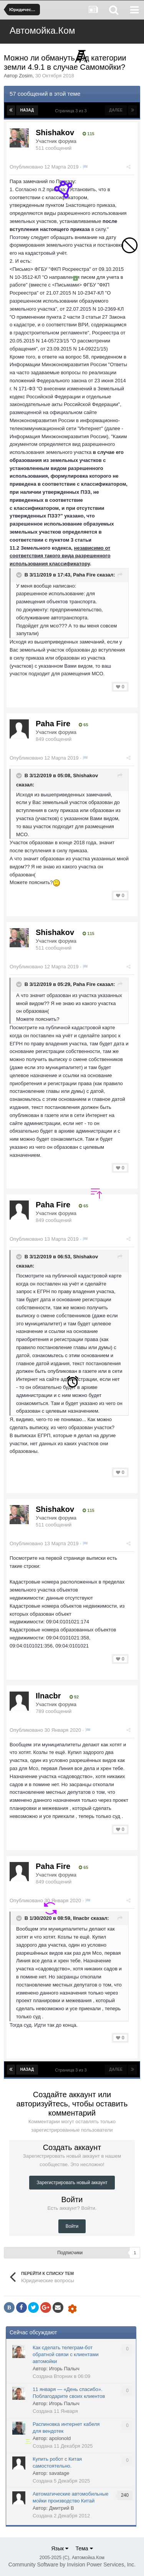  What do you see at coordinates (129, 245) in the screenshot?
I see `indicates a blocked or prohibited action` at bounding box center [129, 245].